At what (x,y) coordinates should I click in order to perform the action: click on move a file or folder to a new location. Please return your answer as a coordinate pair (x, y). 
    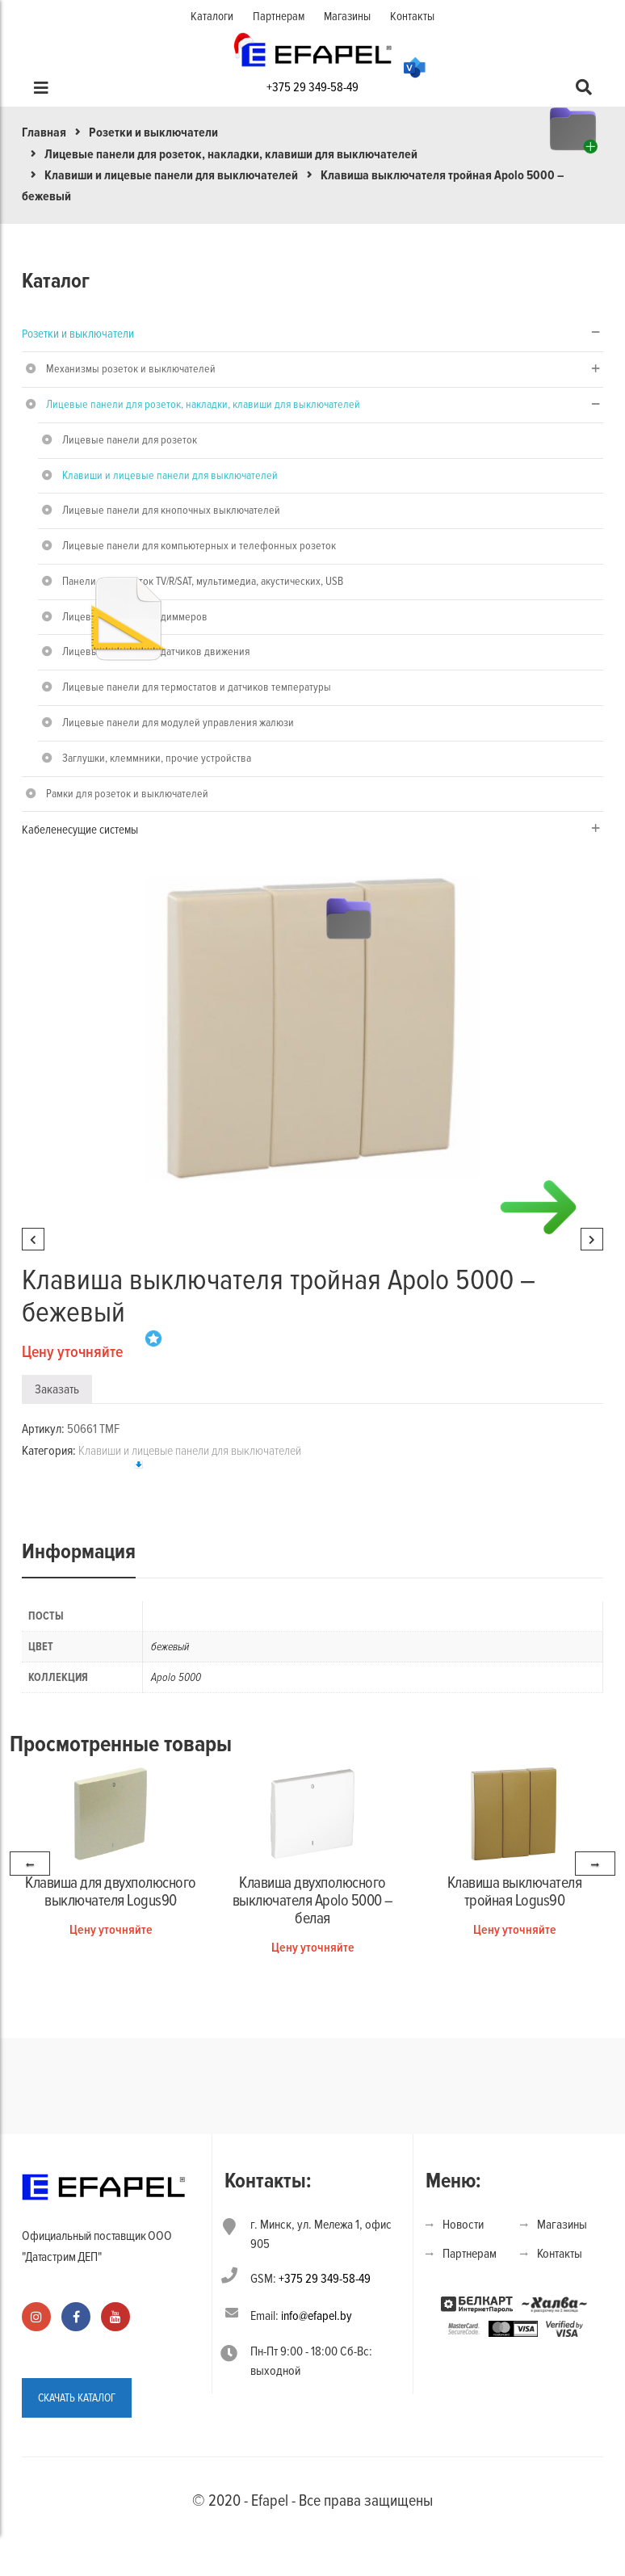
    Looking at the image, I should click on (538, 1207).